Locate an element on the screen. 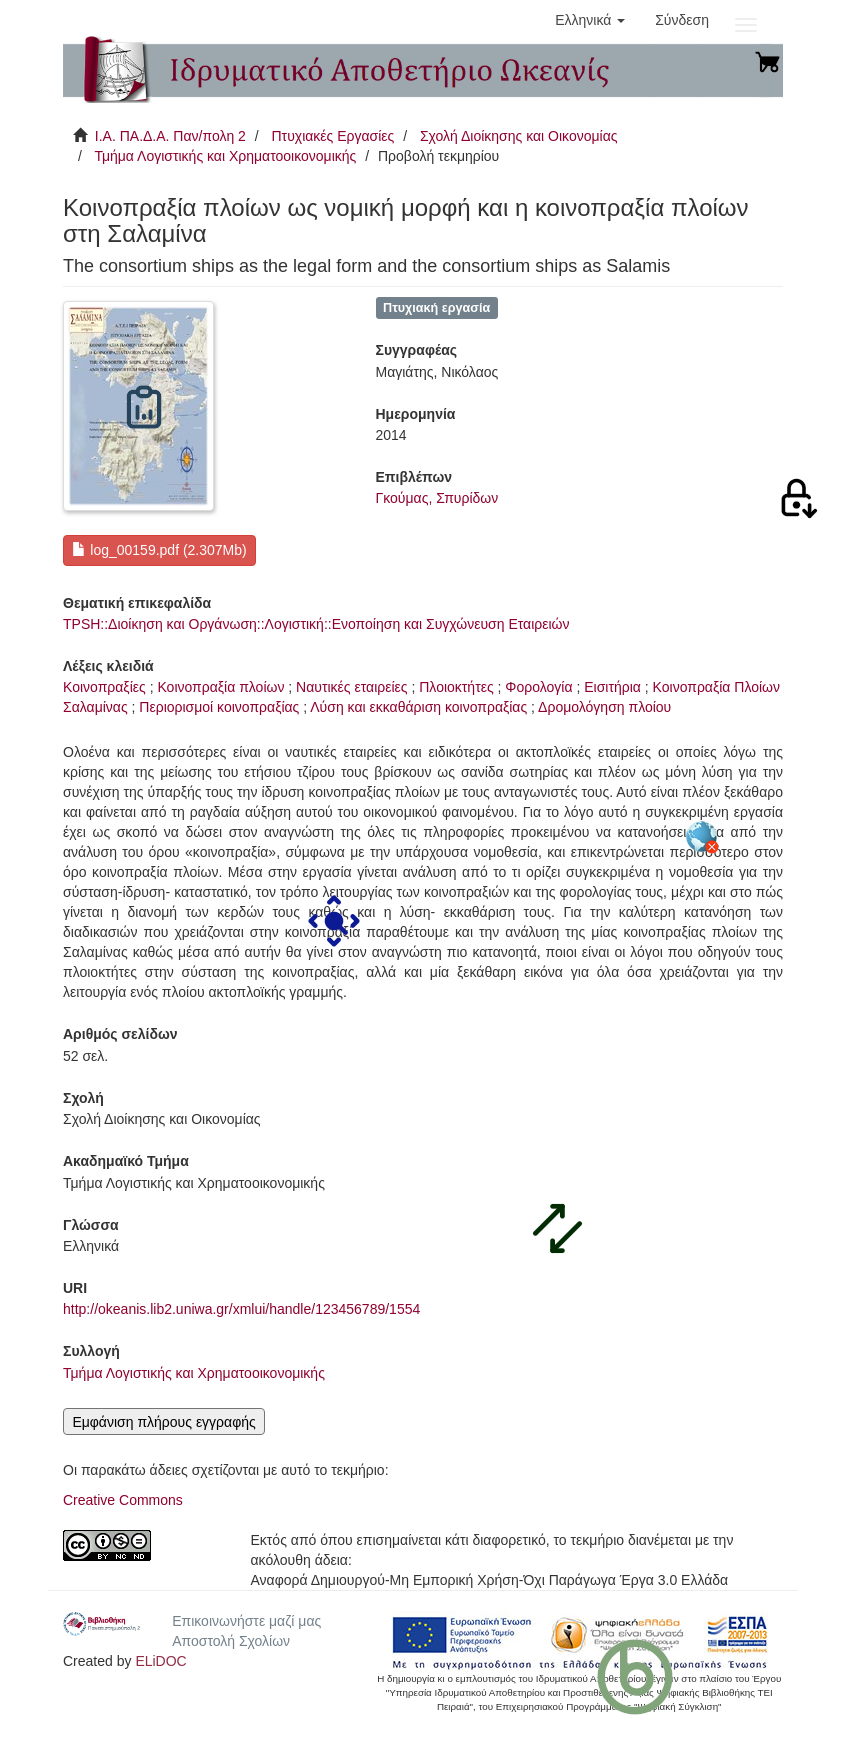  internet connection error or failure is located at coordinates (701, 836).